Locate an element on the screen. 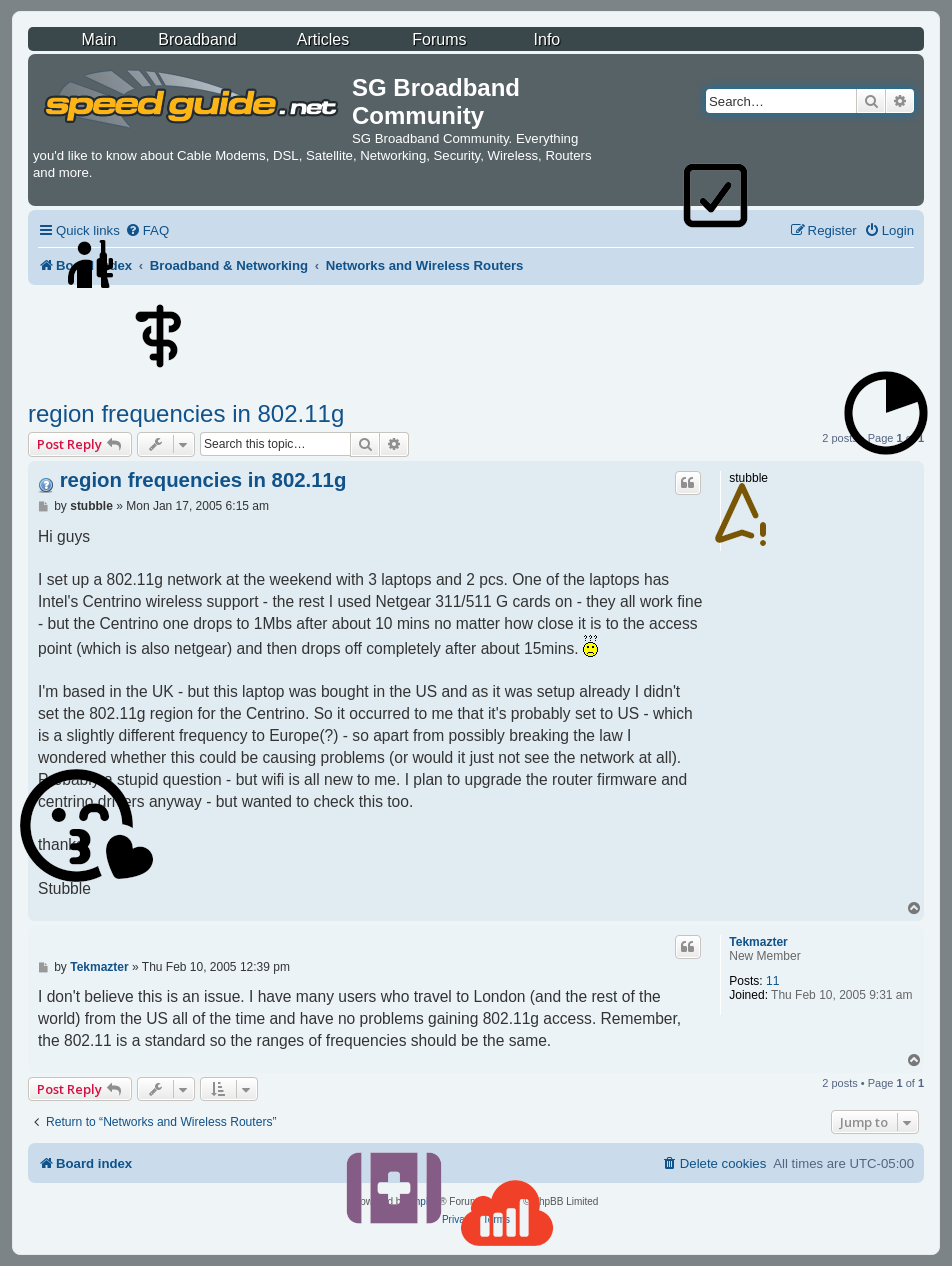 Image resolution: width=952 pixels, height=1266 pixels. indicates military or armed personnel is located at coordinates (89, 264).